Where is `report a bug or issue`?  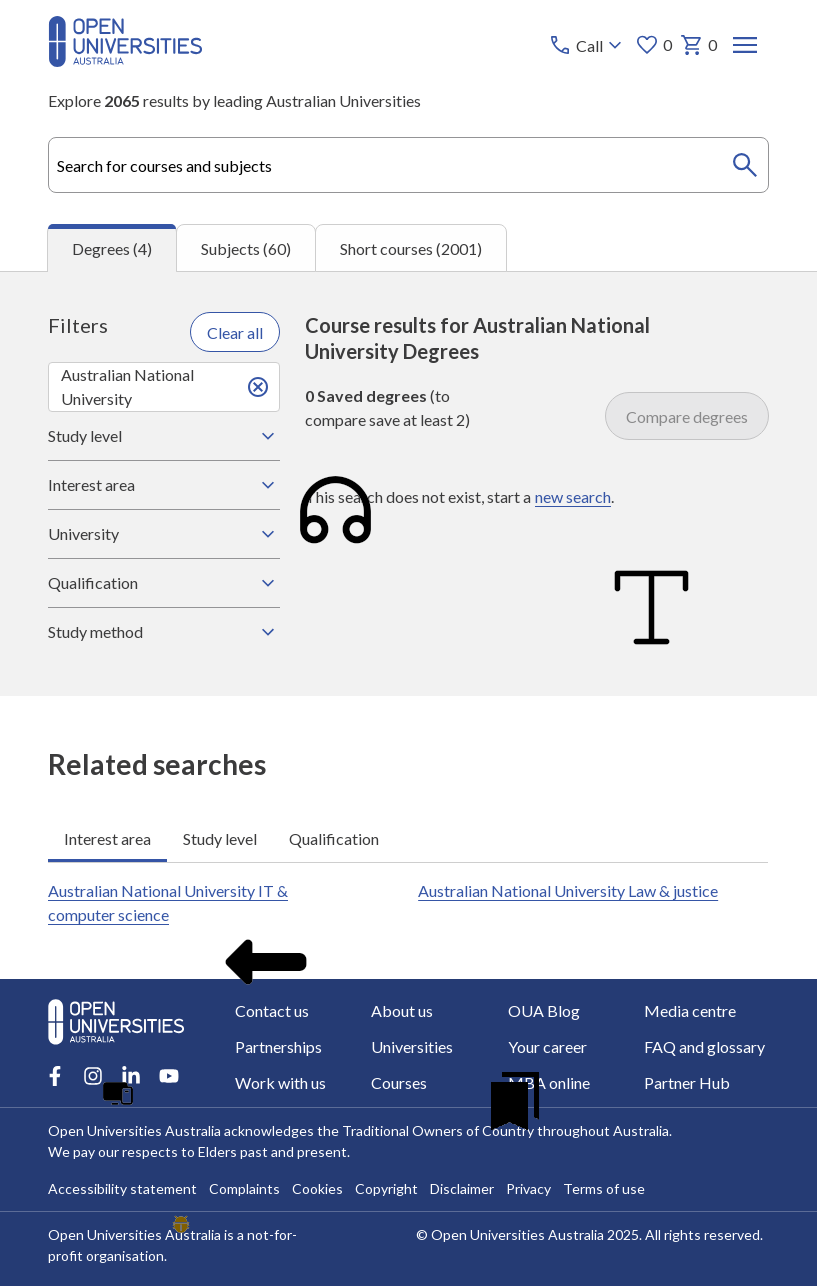 report a bug or issue is located at coordinates (181, 1224).